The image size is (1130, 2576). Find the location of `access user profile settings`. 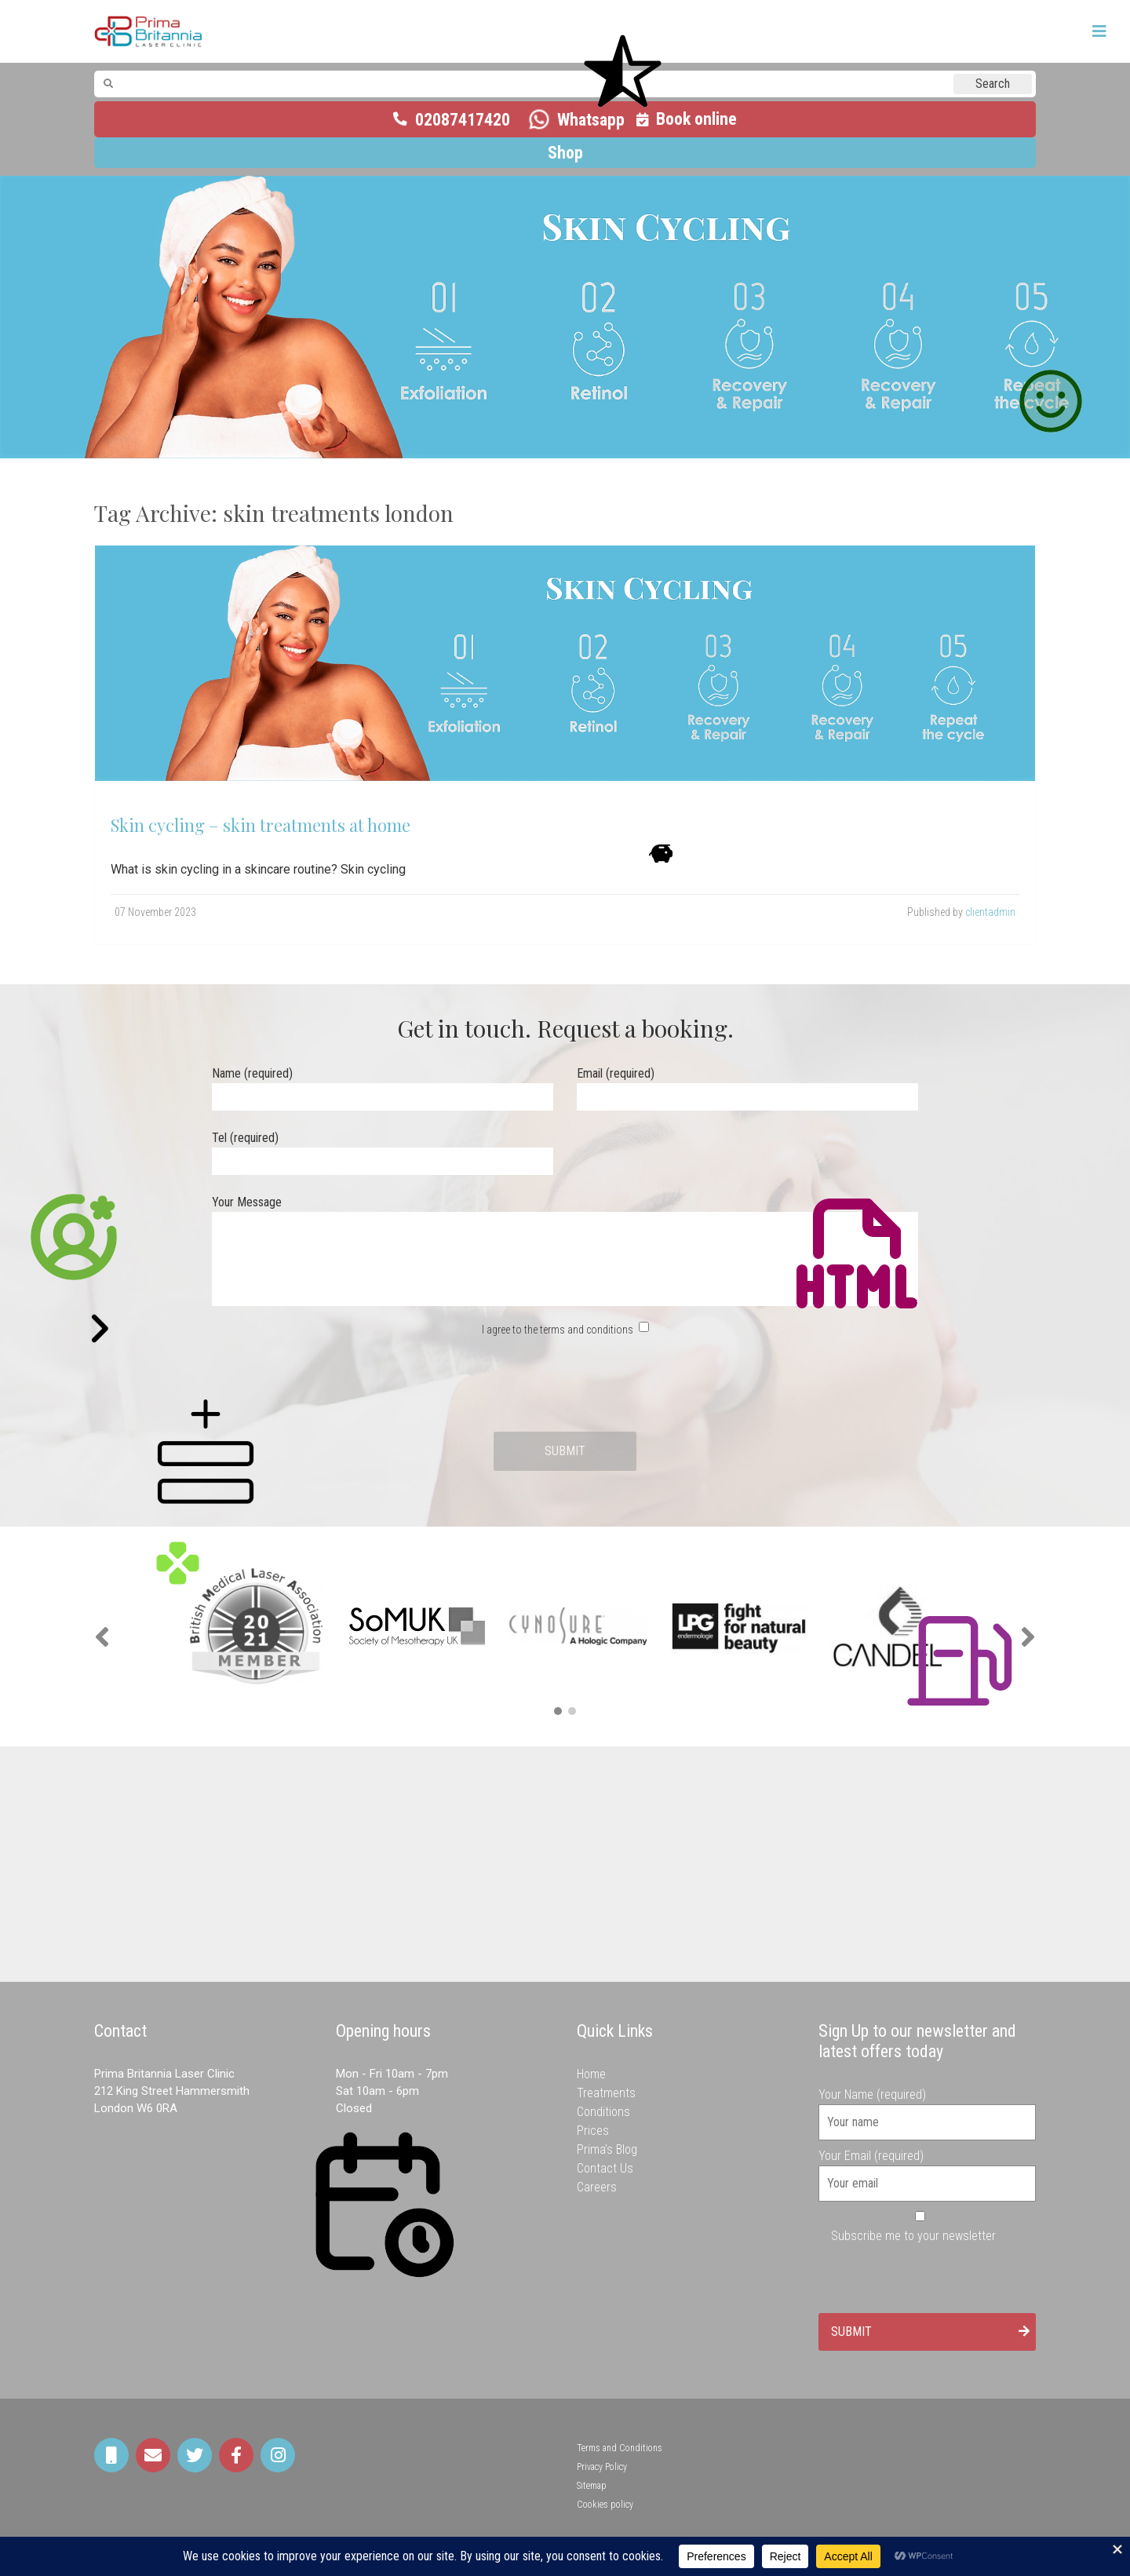

access user profile settings is located at coordinates (74, 1237).